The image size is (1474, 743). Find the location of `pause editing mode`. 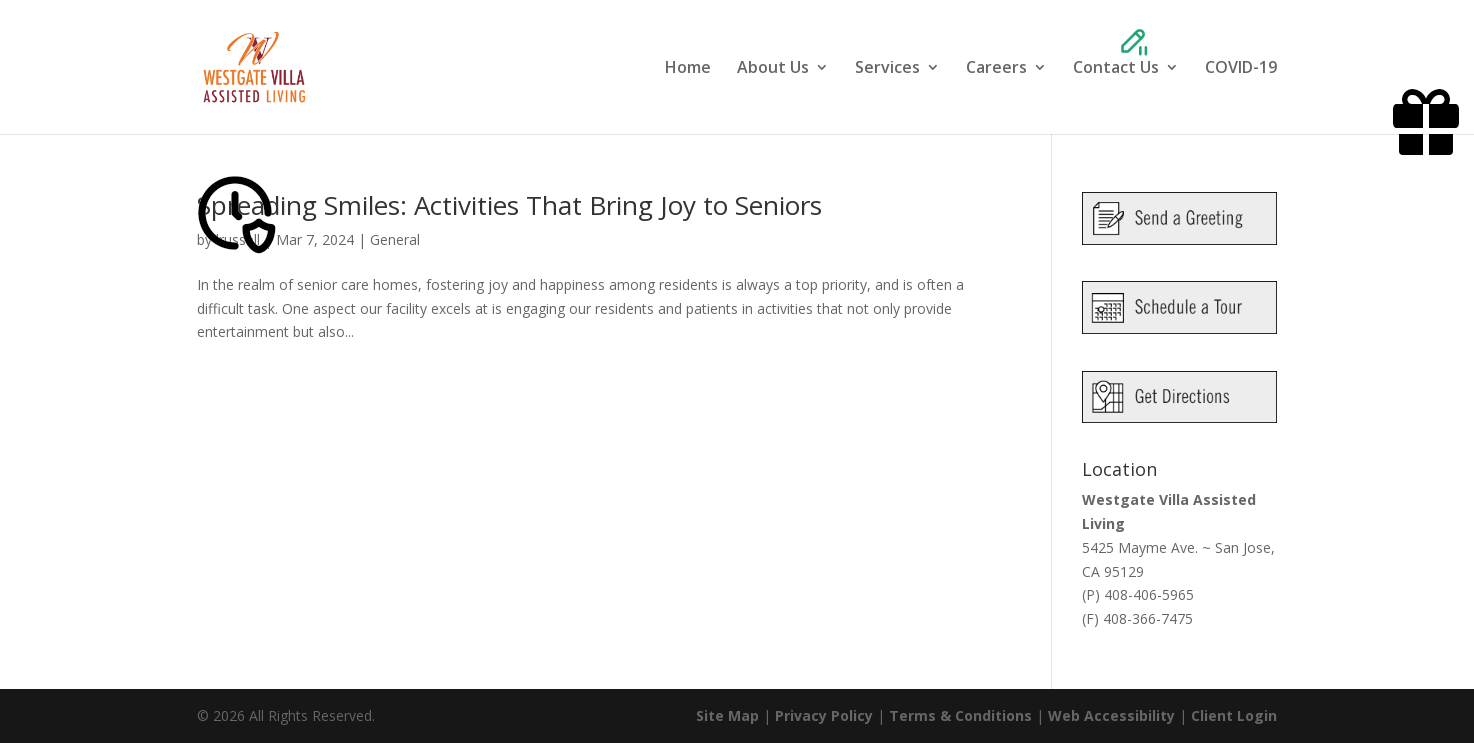

pause editing mode is located at coordinates (1133, 40).